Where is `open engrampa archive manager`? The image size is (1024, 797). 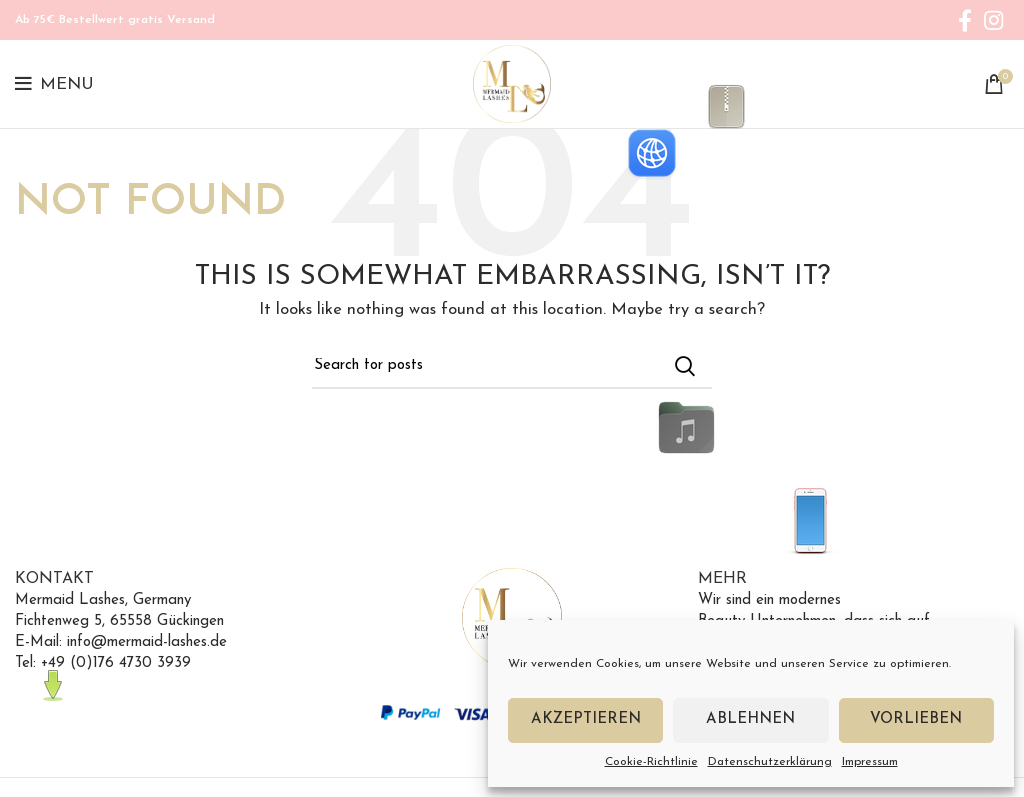
open engrampa archive manager is located at coordinates (726, 106).